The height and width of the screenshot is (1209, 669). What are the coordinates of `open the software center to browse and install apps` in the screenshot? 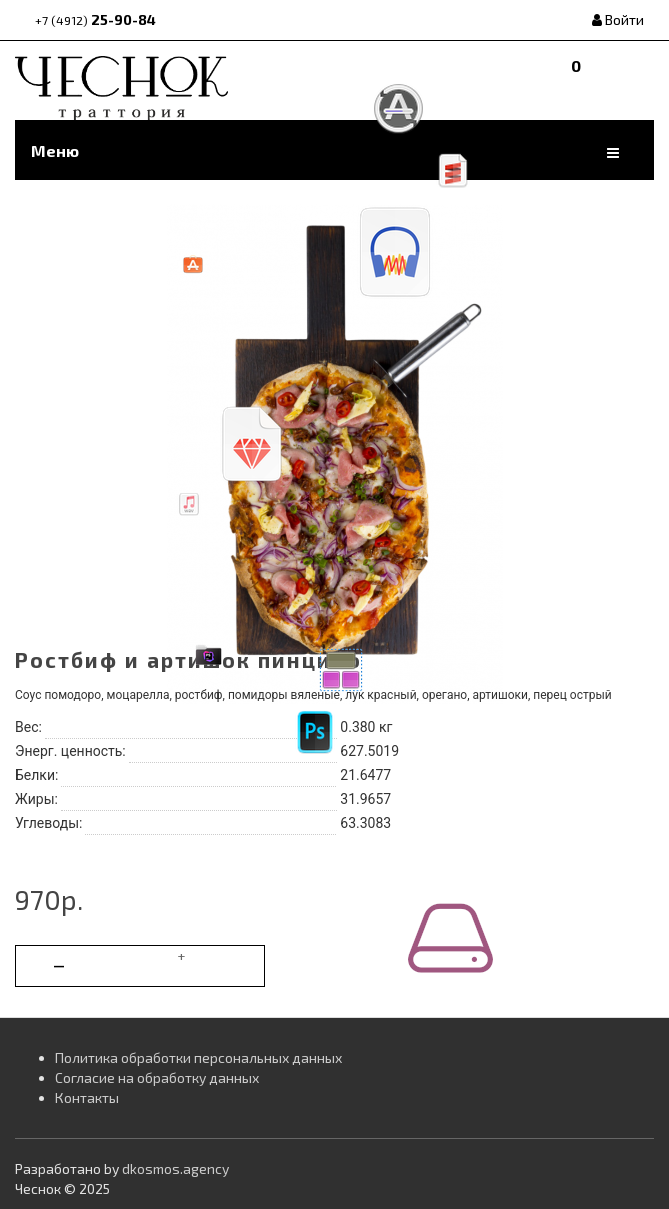 It's located at (193, 265).